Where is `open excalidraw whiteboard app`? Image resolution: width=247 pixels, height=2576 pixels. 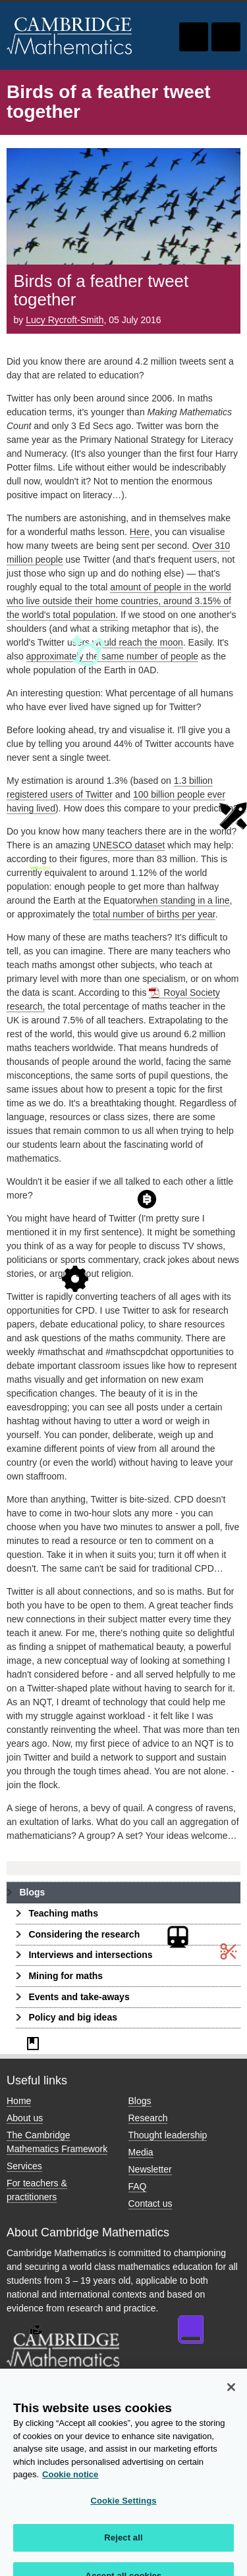 open excalidraw whiteboard app is located at coordinates (233, 816).